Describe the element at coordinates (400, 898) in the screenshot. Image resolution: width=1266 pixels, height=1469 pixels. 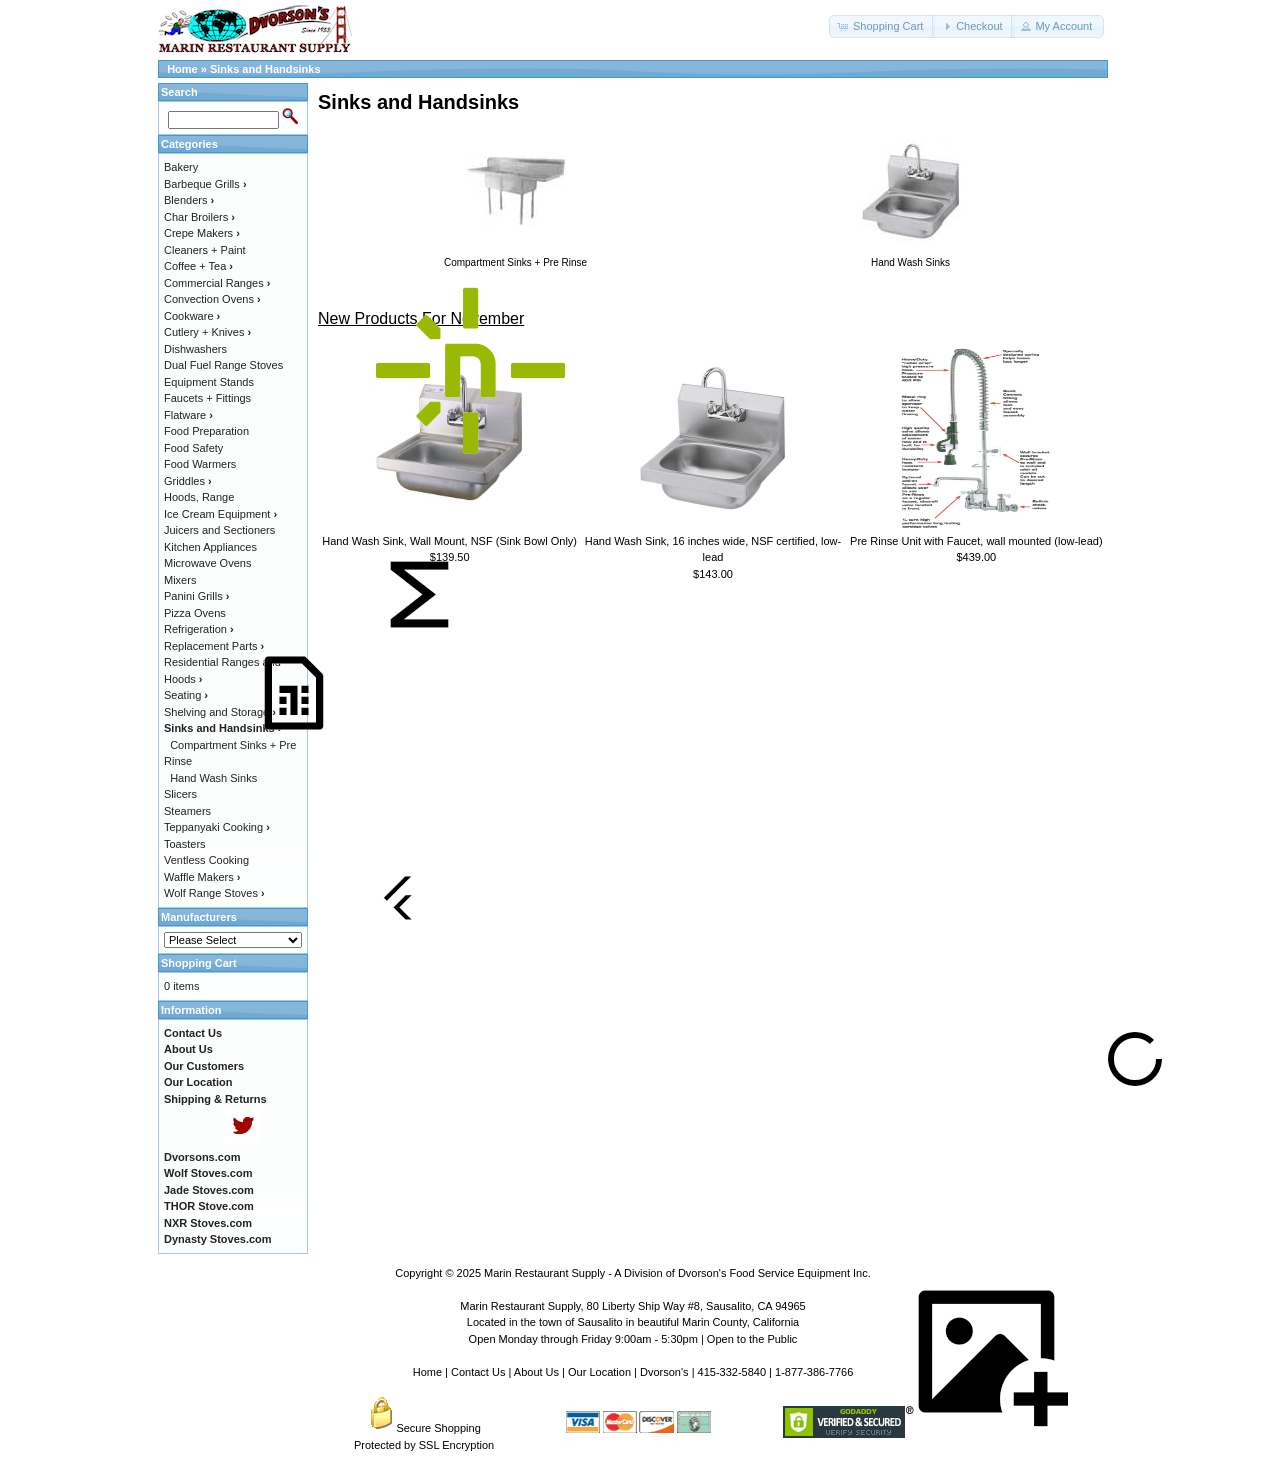
I see `flutter framework logo` at that location.